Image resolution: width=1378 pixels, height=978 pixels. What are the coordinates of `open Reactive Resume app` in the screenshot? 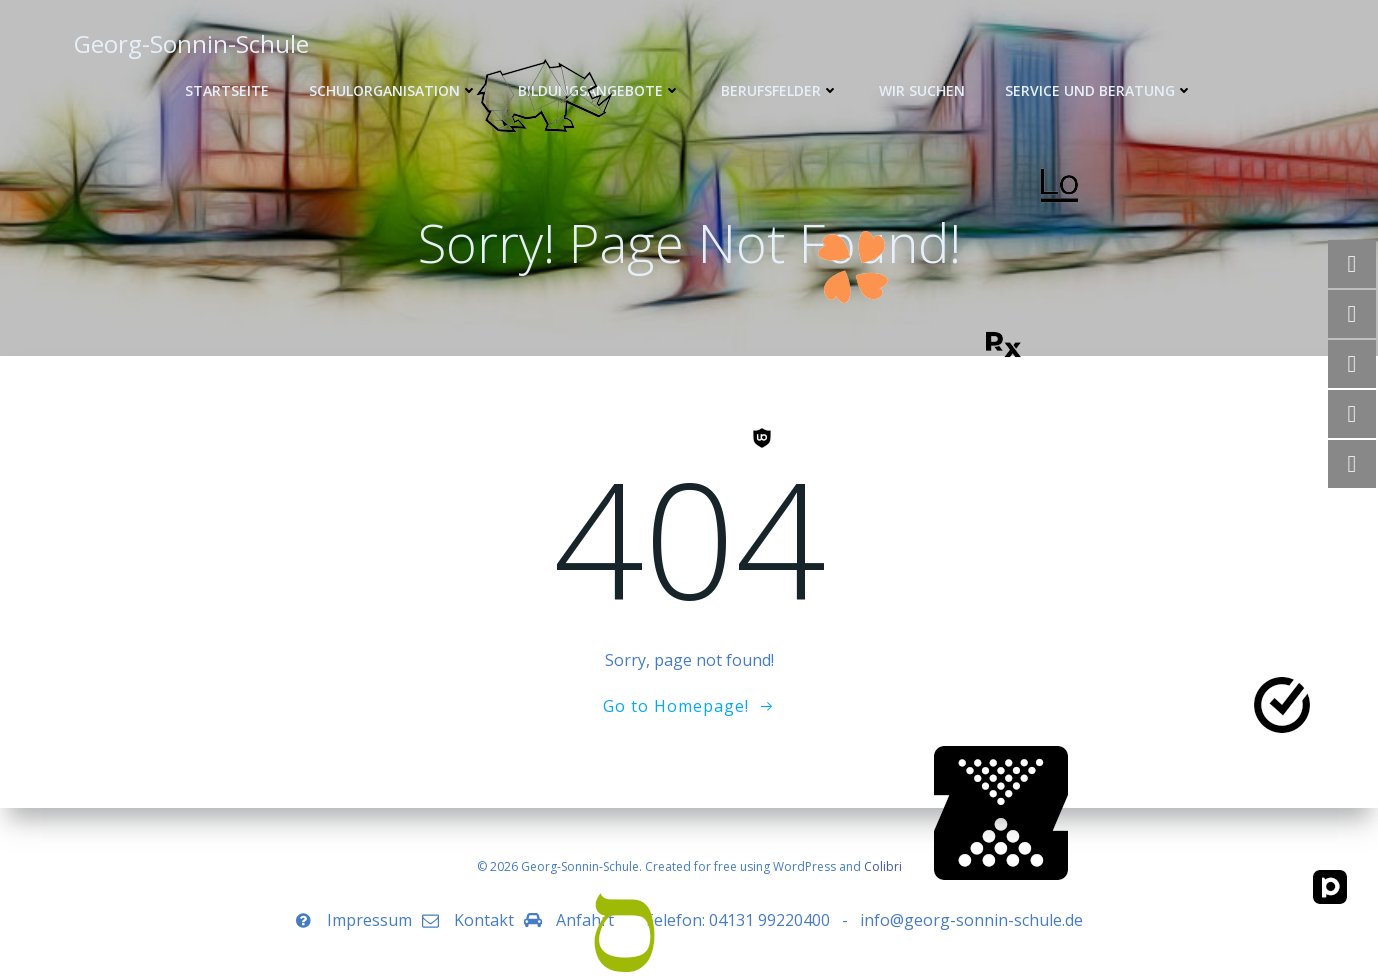 It's located at (1003, 344).